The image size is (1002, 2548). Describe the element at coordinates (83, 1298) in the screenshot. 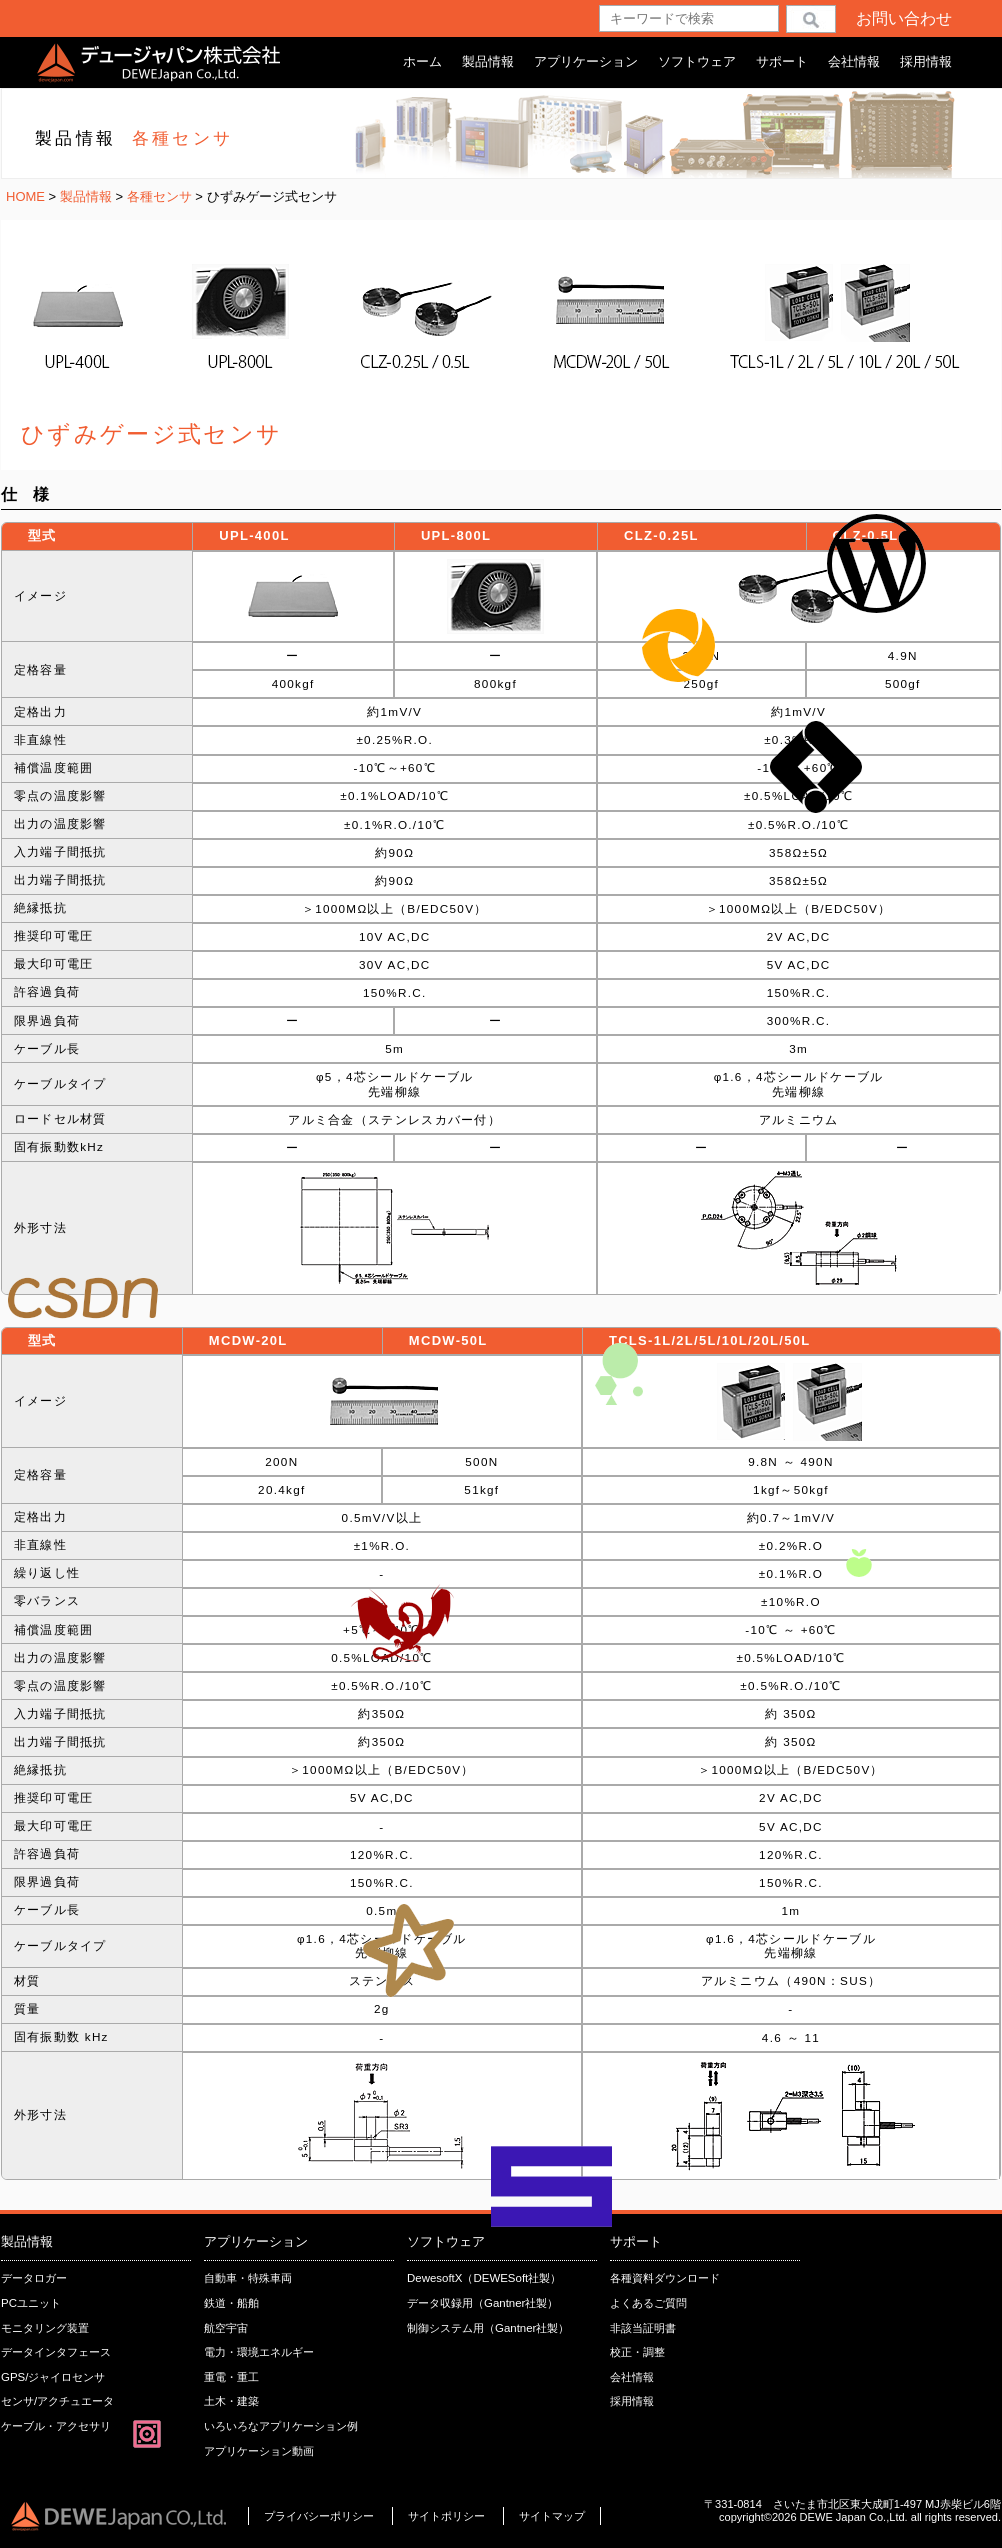

I see `visit CSDN developer community` at that location.